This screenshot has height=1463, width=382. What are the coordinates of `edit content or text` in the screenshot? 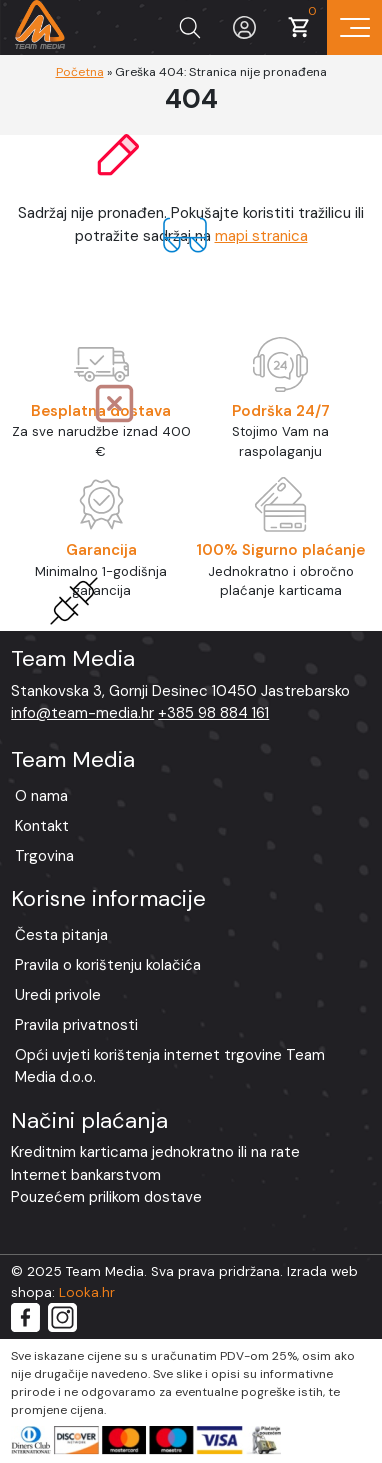 It's located at (117, 155).